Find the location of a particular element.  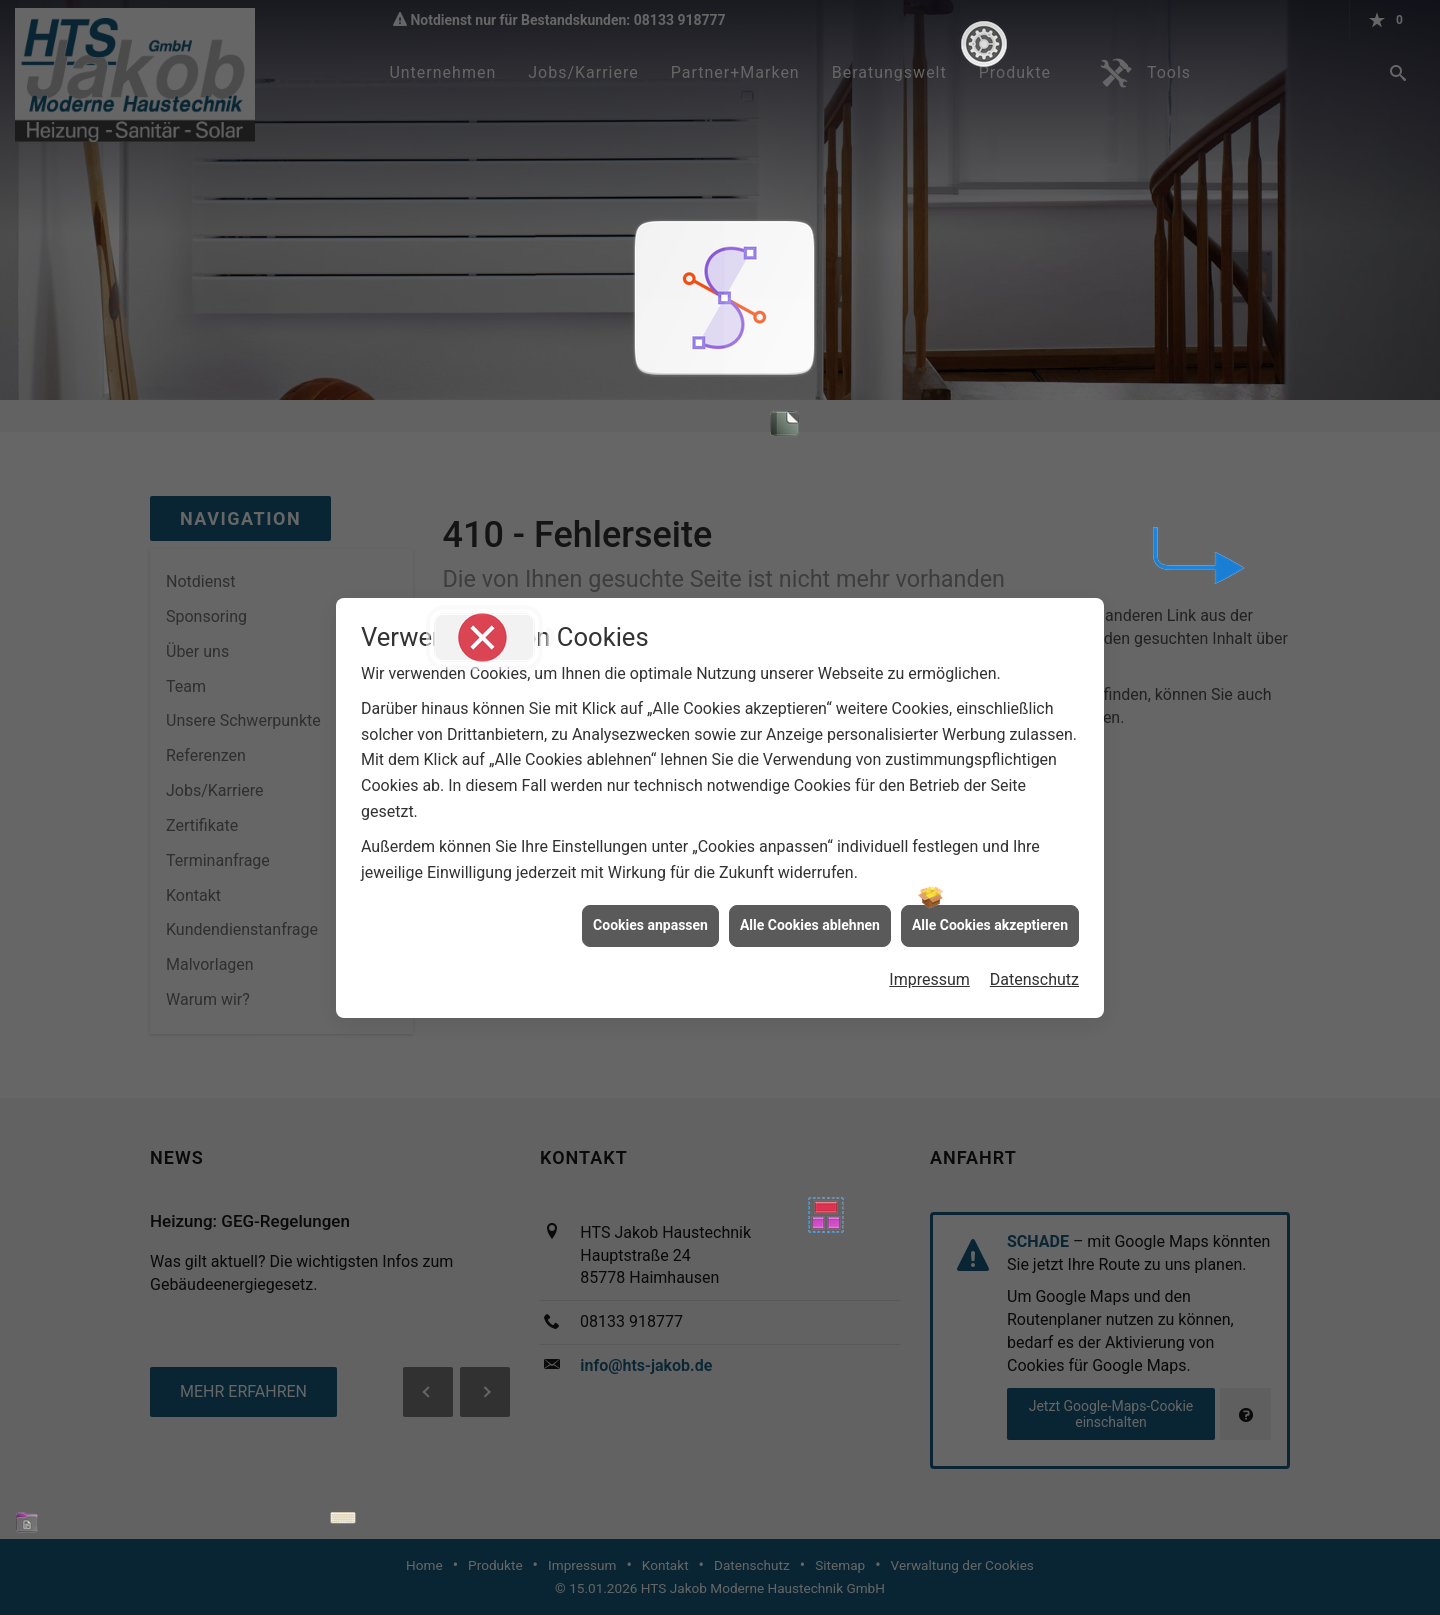

forward an email message is located at coordinates (1200, 555).